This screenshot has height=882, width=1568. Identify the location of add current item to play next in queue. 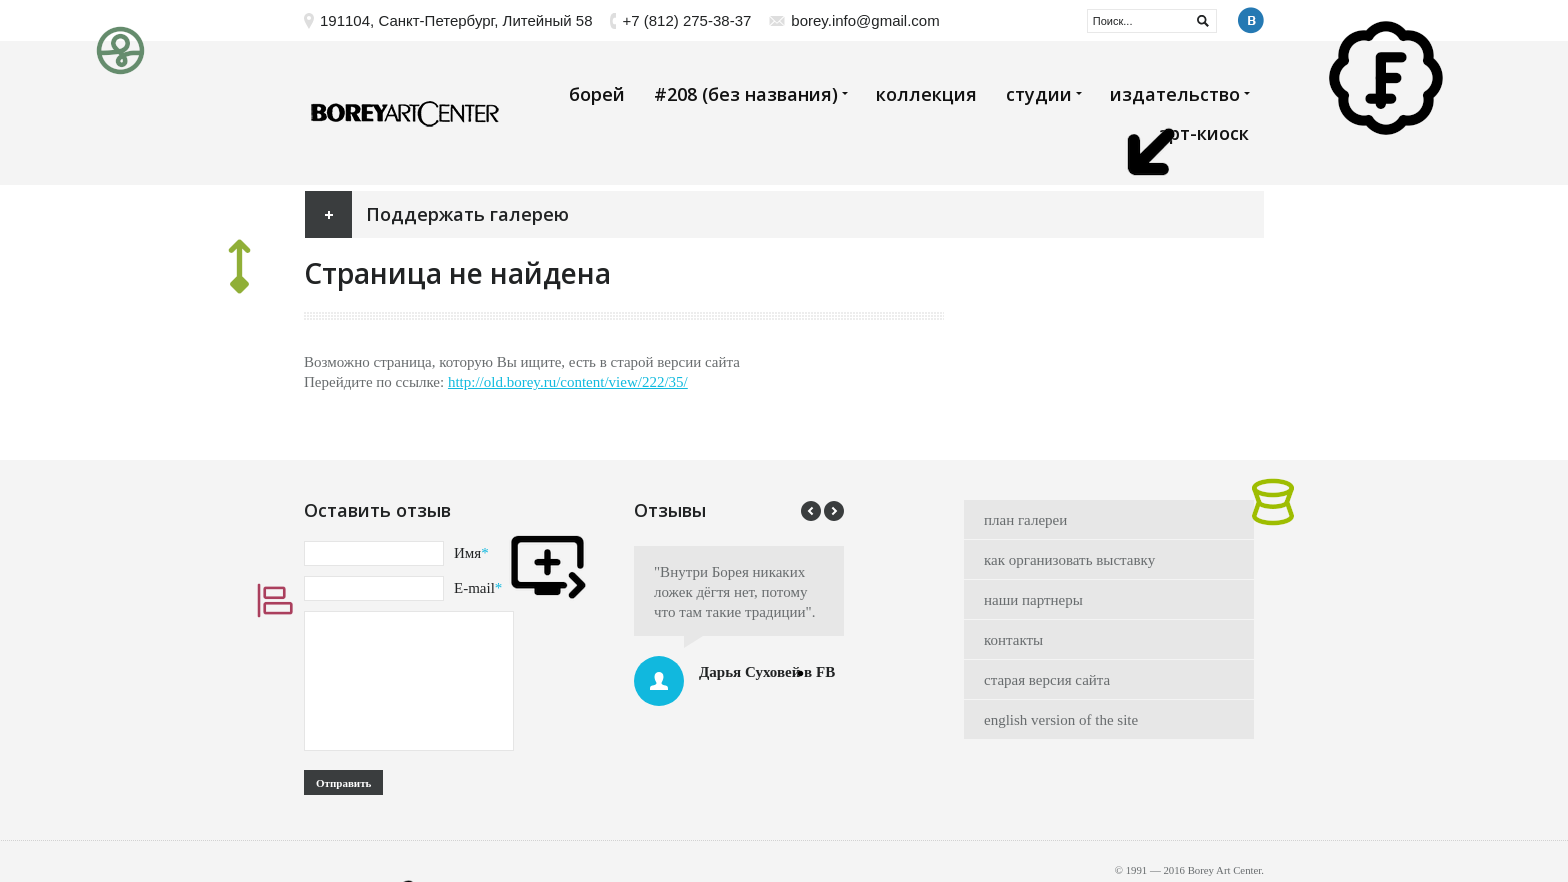
(547, 565).